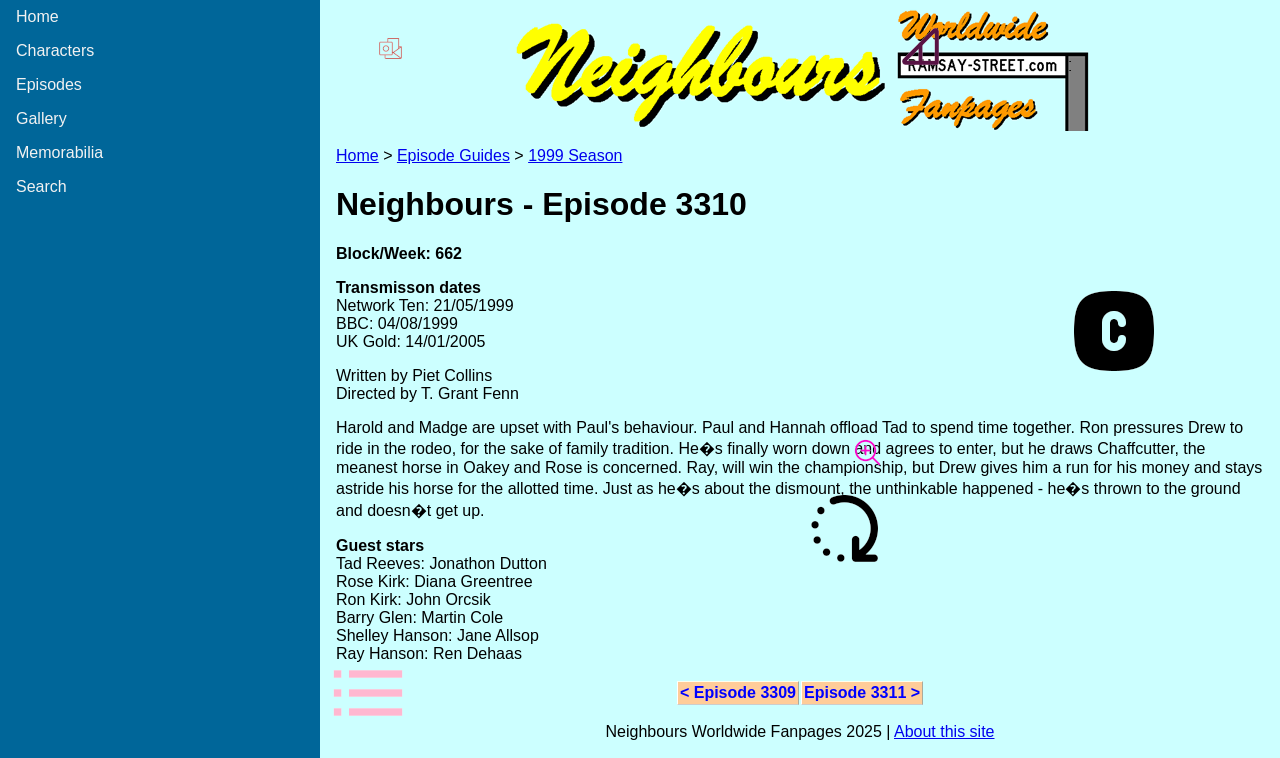 This screenshot has height=758, width=1280. Describe the element at coordinates (867, 452) in the screenshot. I see `zoom in on content` at that location.